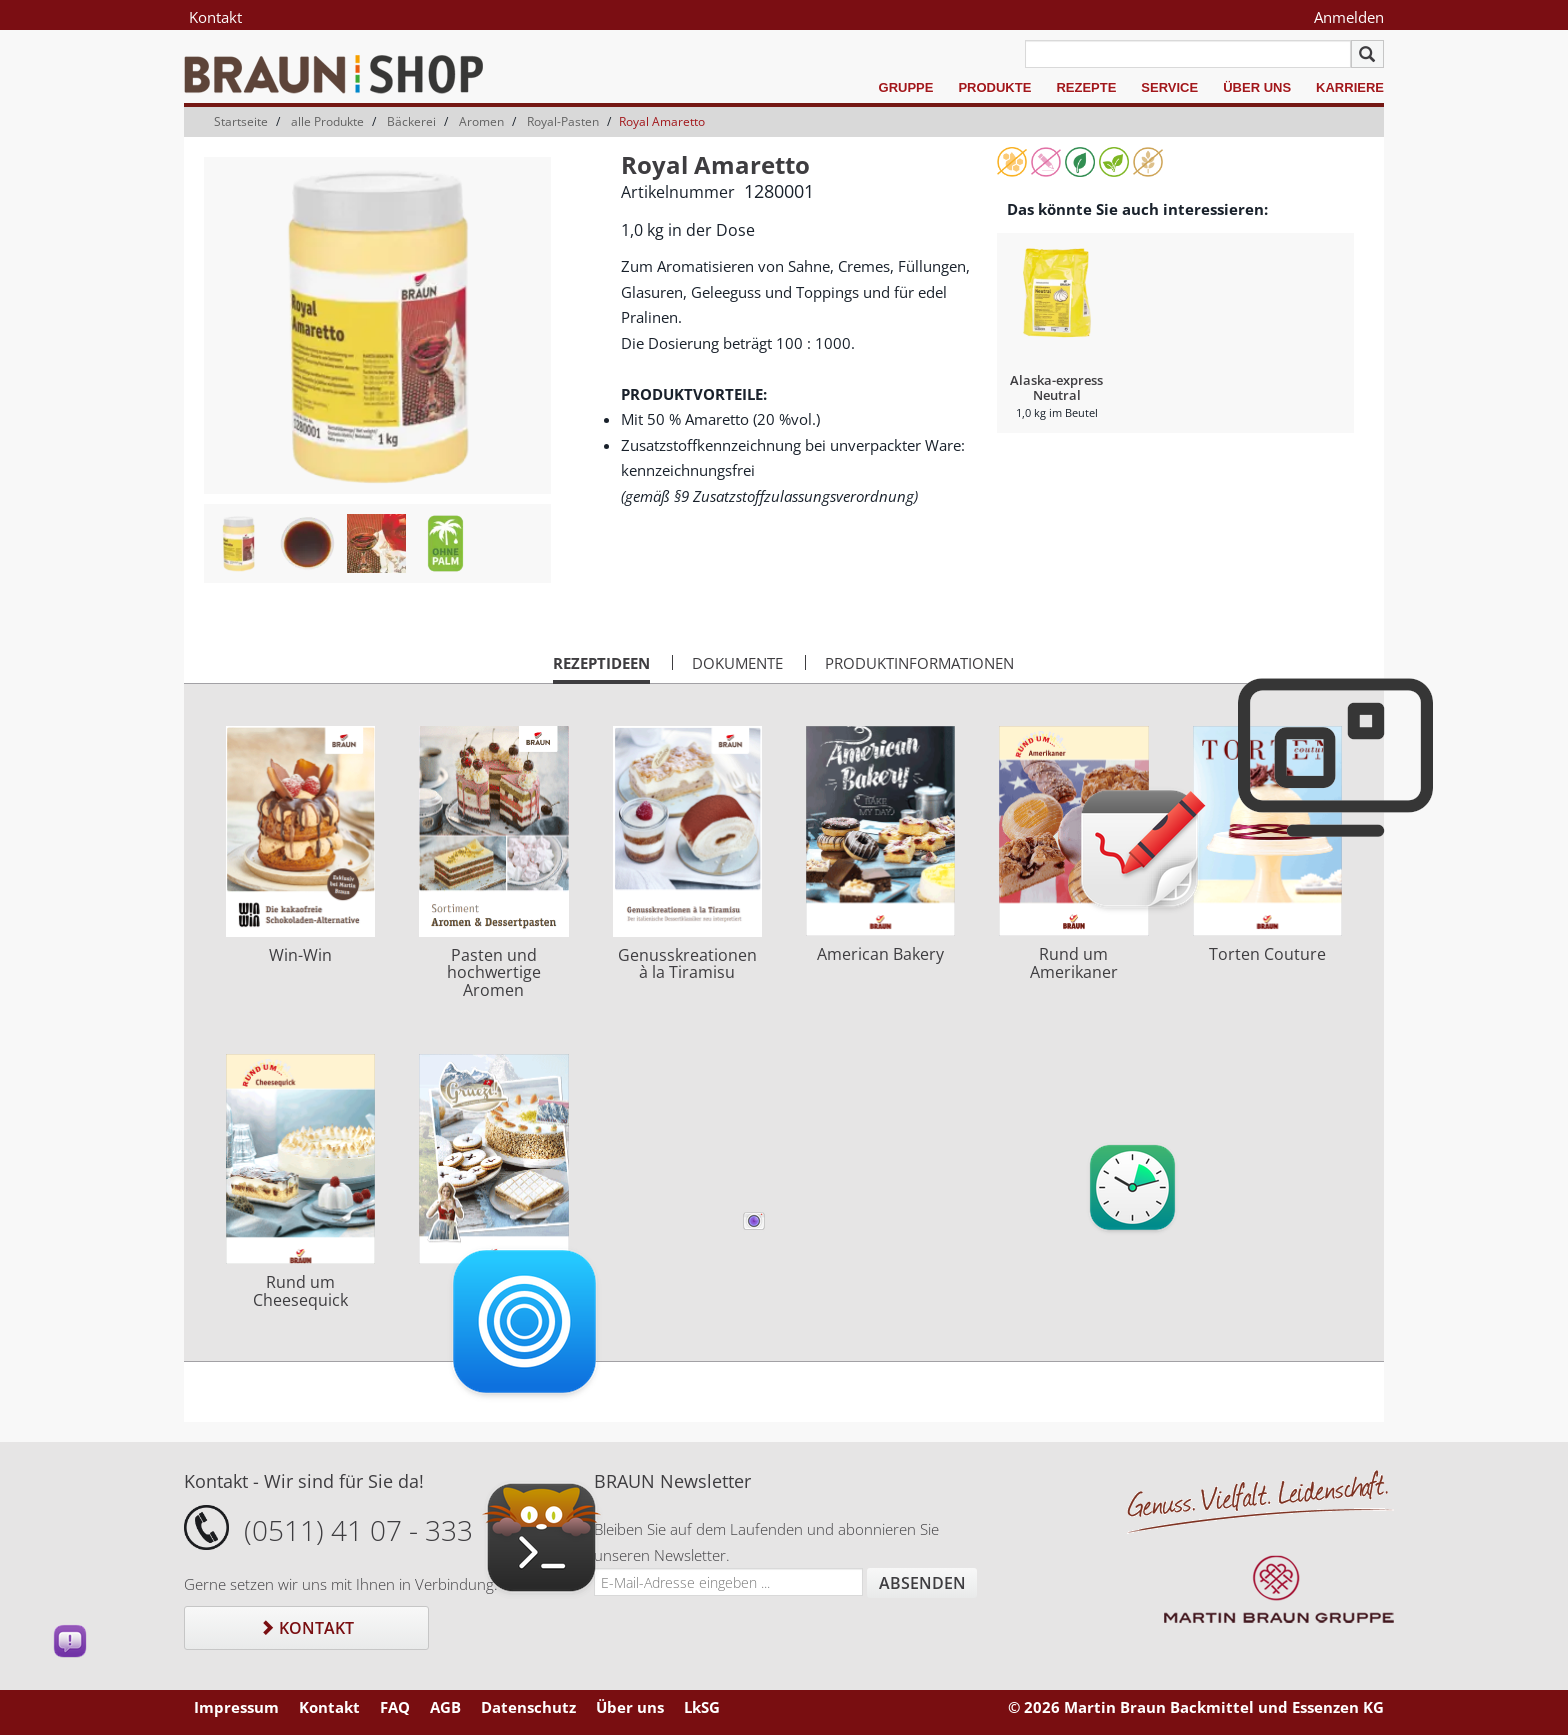 This screenshot has width=1568, height=1735. Describe the element at coordinates (541, 1537) in the screenshot. I see `open kitty terminal emulator` at that location.